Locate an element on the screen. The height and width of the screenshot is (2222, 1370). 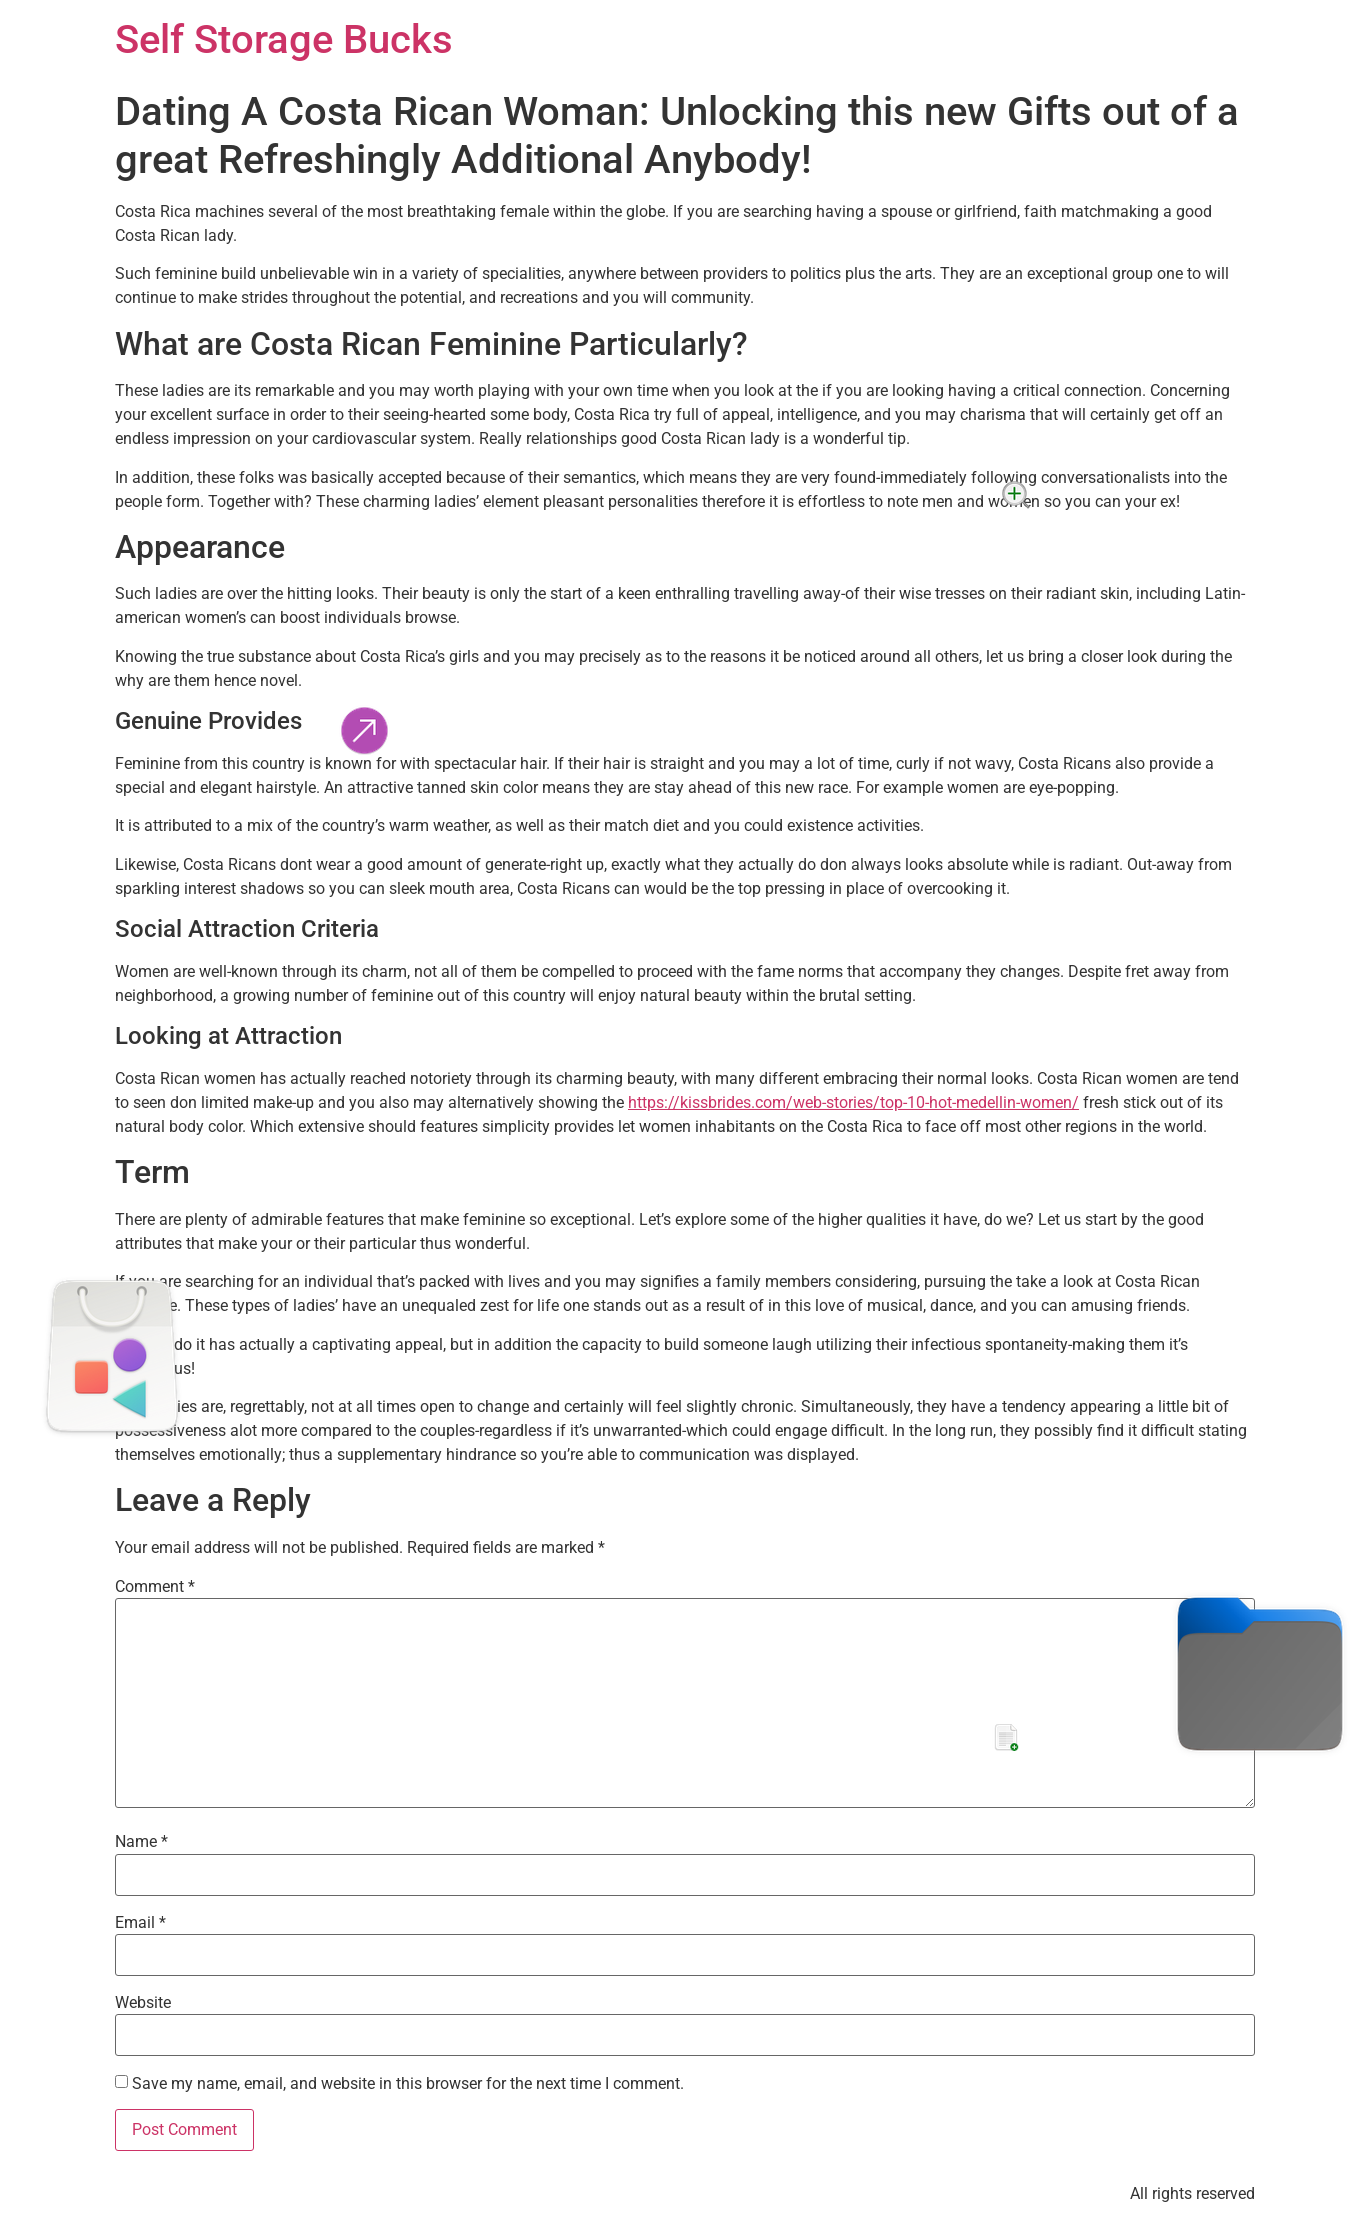
open folder to view contents is located at coordinates (1260, 1674).